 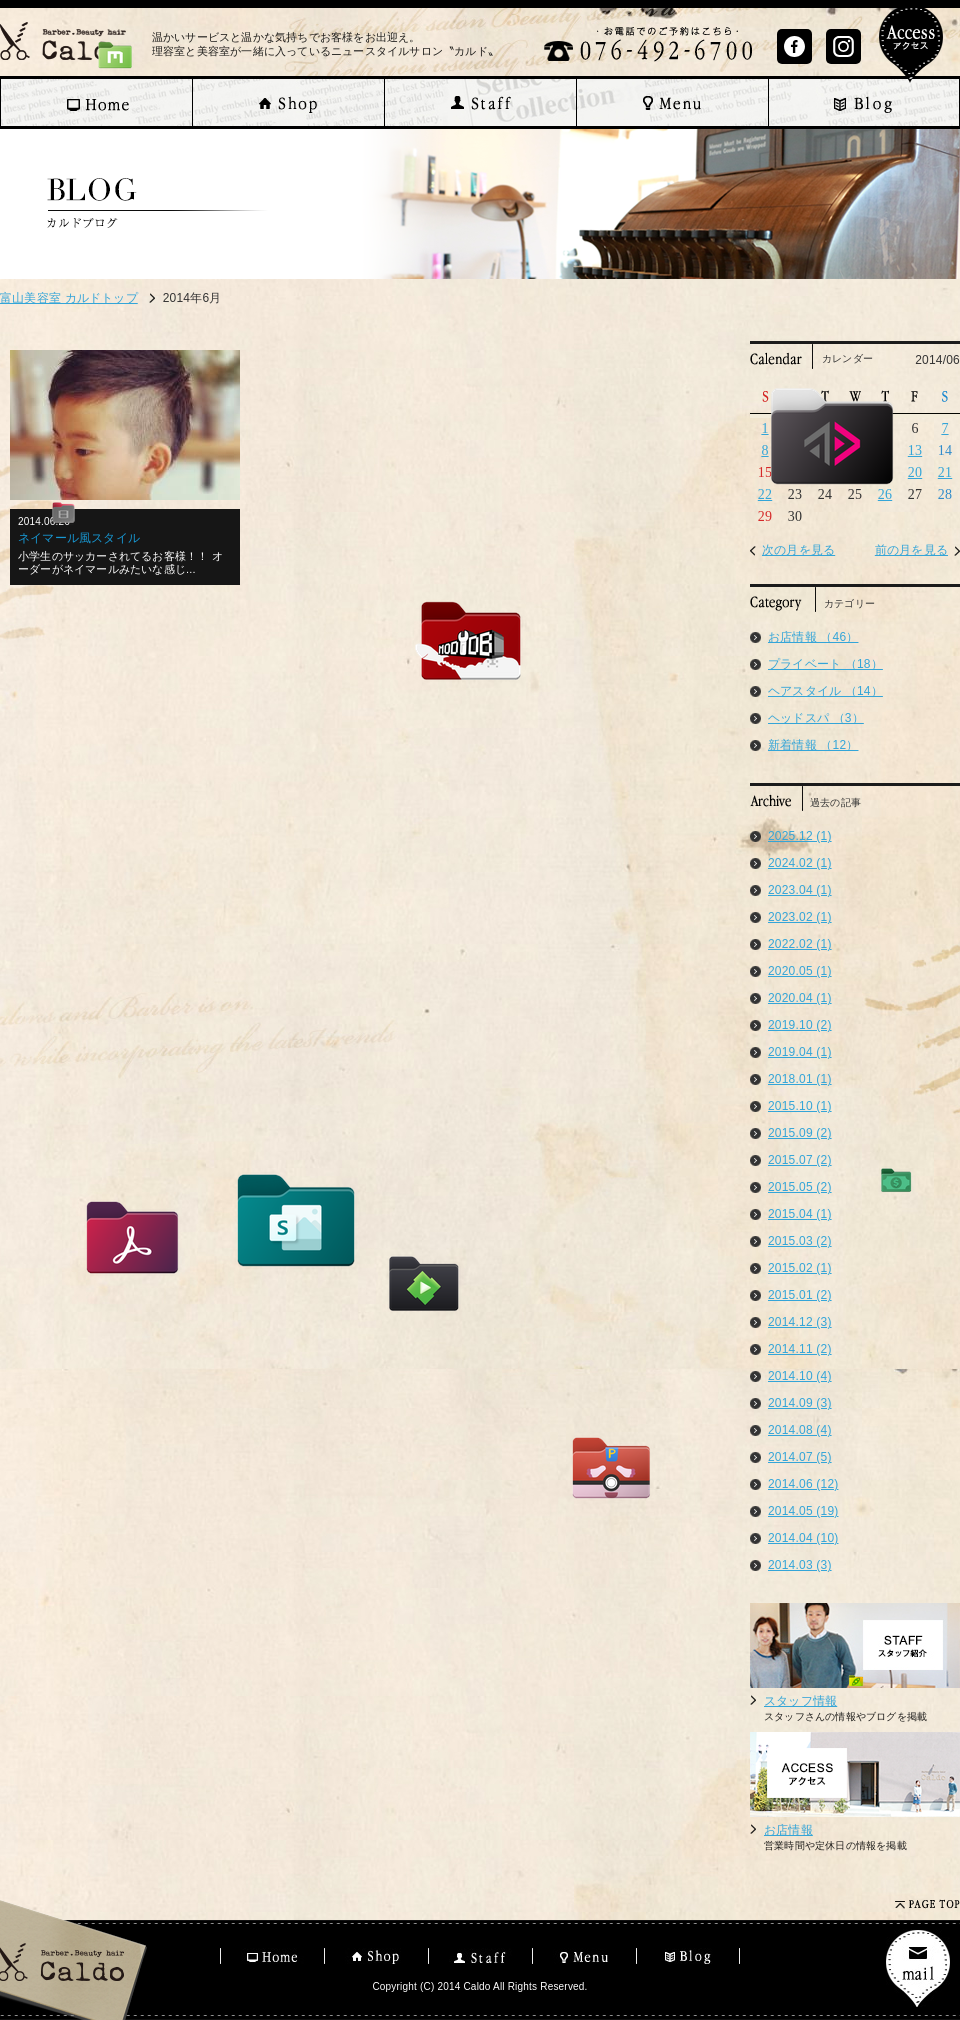 What do you see at coordinates (115, 56) in the screenshot?
I see `open quixel mixer project files folder` at bounding box center [115, 56].